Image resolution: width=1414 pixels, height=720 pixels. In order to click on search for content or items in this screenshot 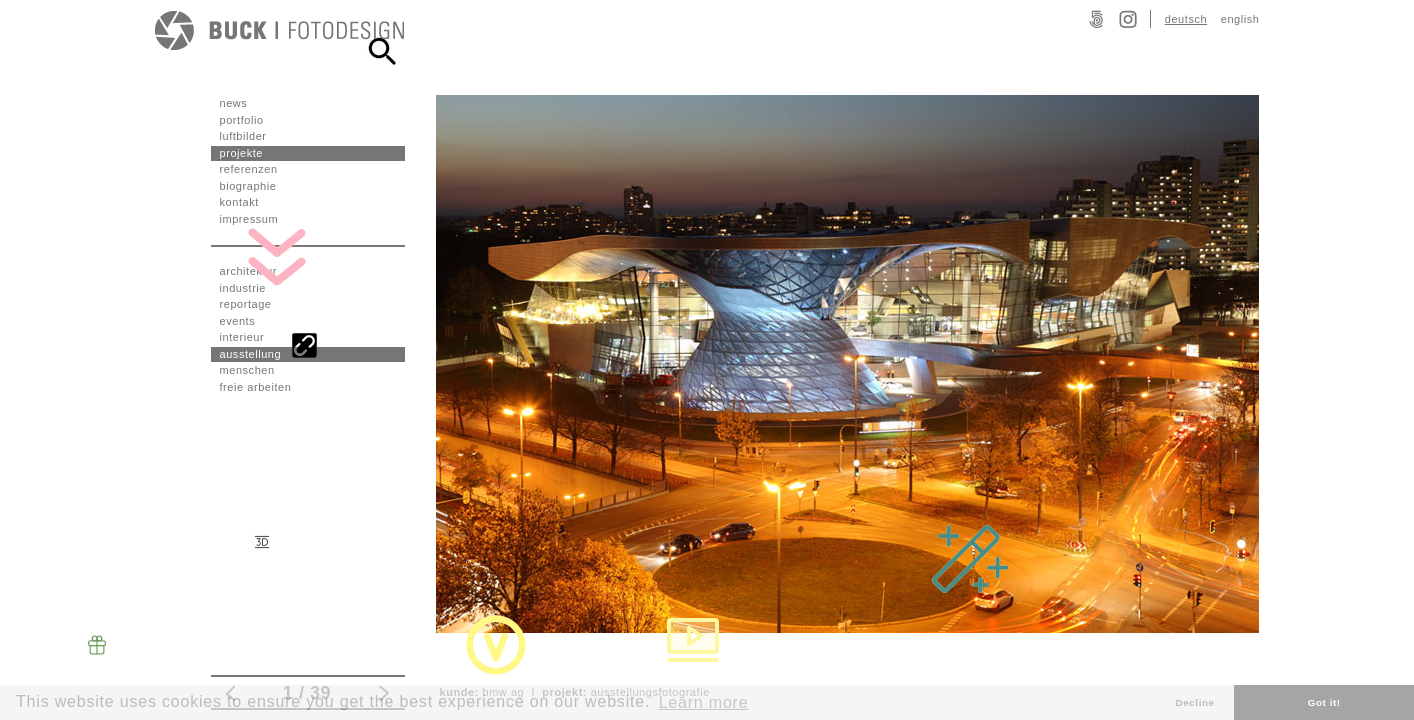, I will do `click(383, 52)`.